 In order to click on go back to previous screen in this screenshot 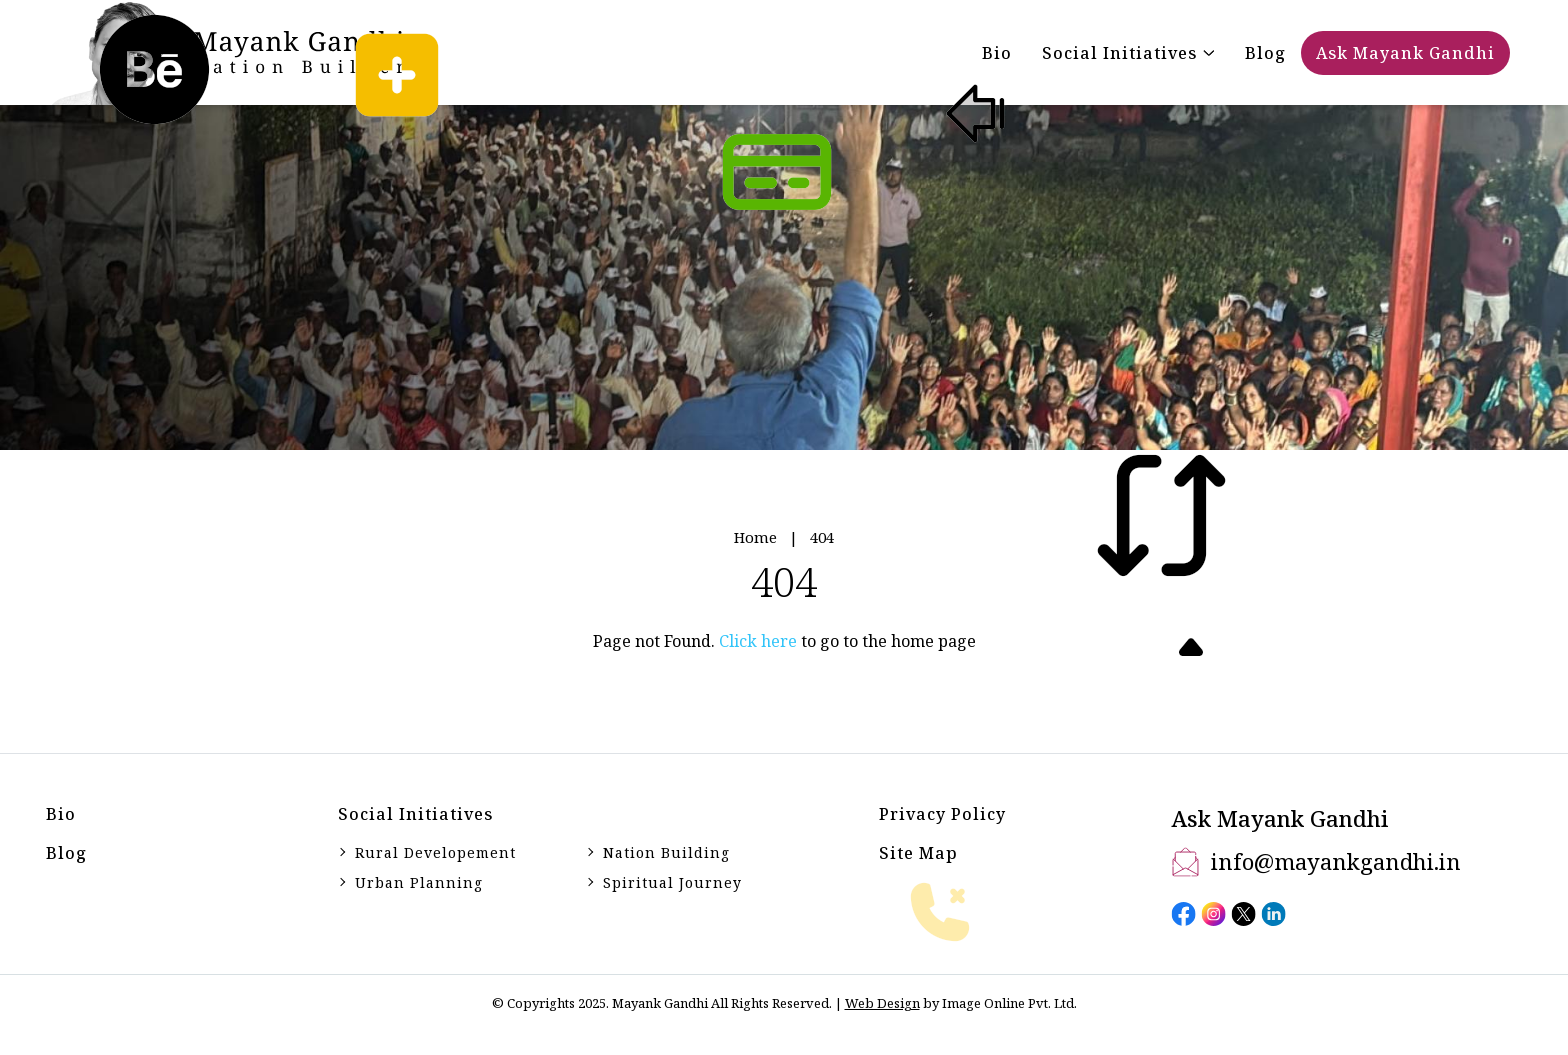, I will do `click(977, 113)`.